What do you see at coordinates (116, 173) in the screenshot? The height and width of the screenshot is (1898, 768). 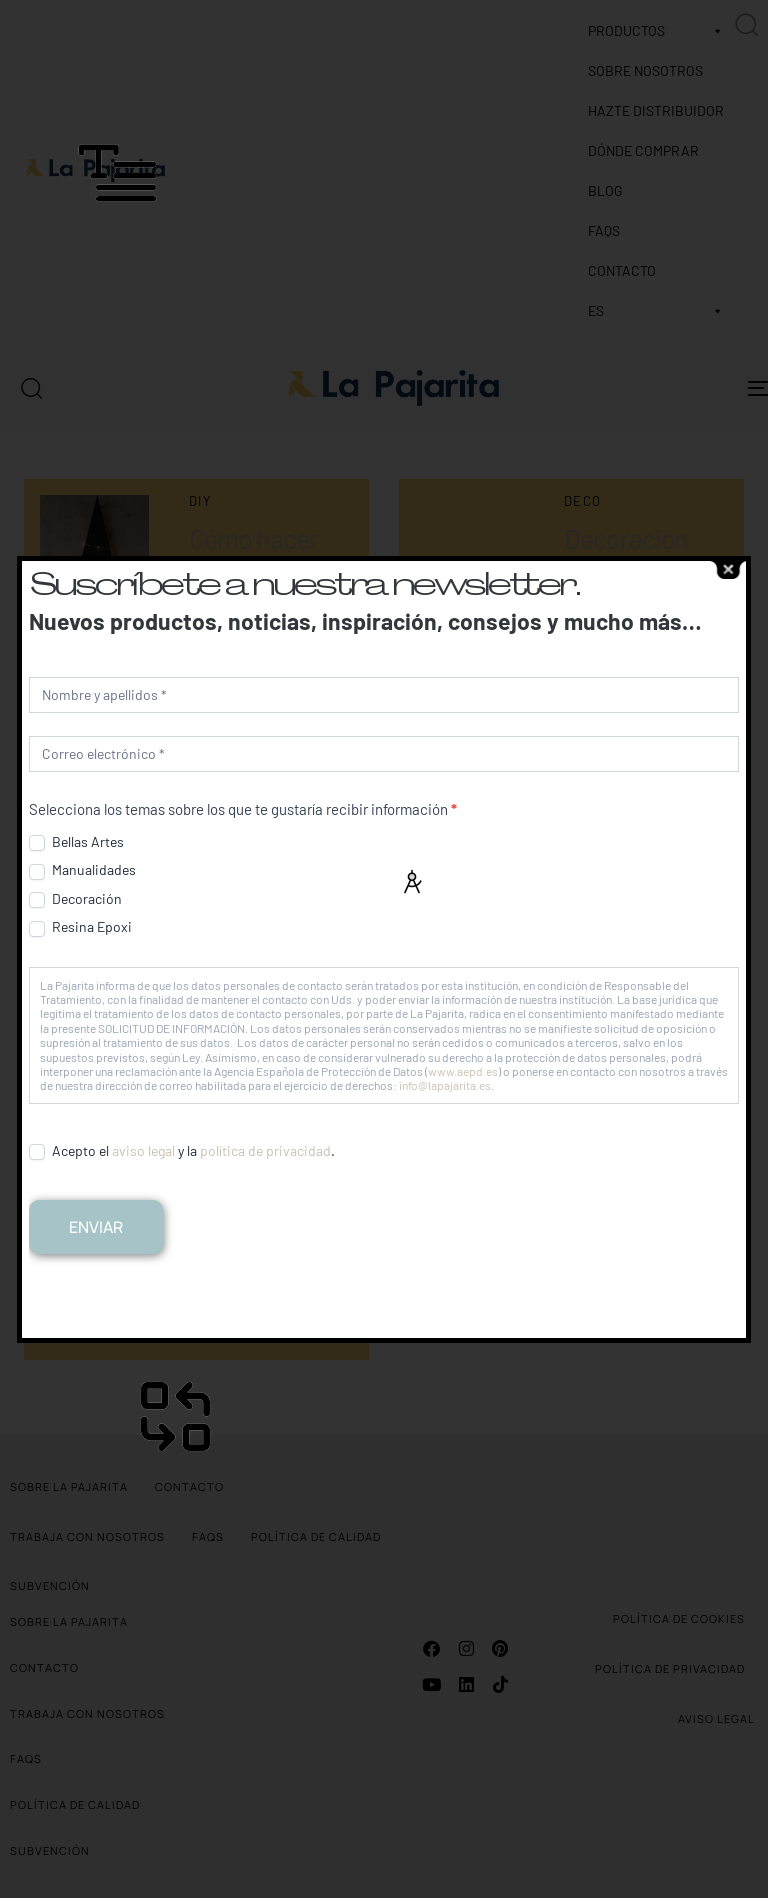 I see `read articles from the new york times` at bounding box center [116, 173].